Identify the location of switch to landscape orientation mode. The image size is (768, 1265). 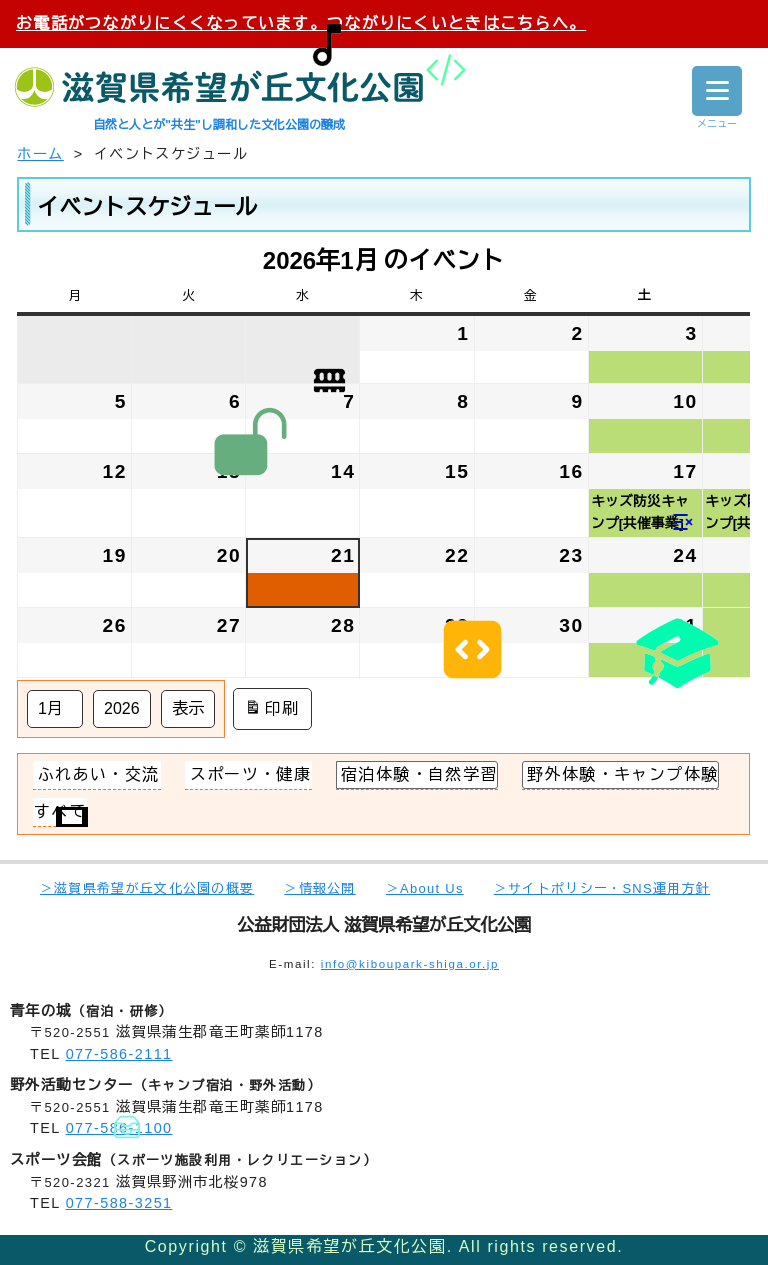
(72, 817).